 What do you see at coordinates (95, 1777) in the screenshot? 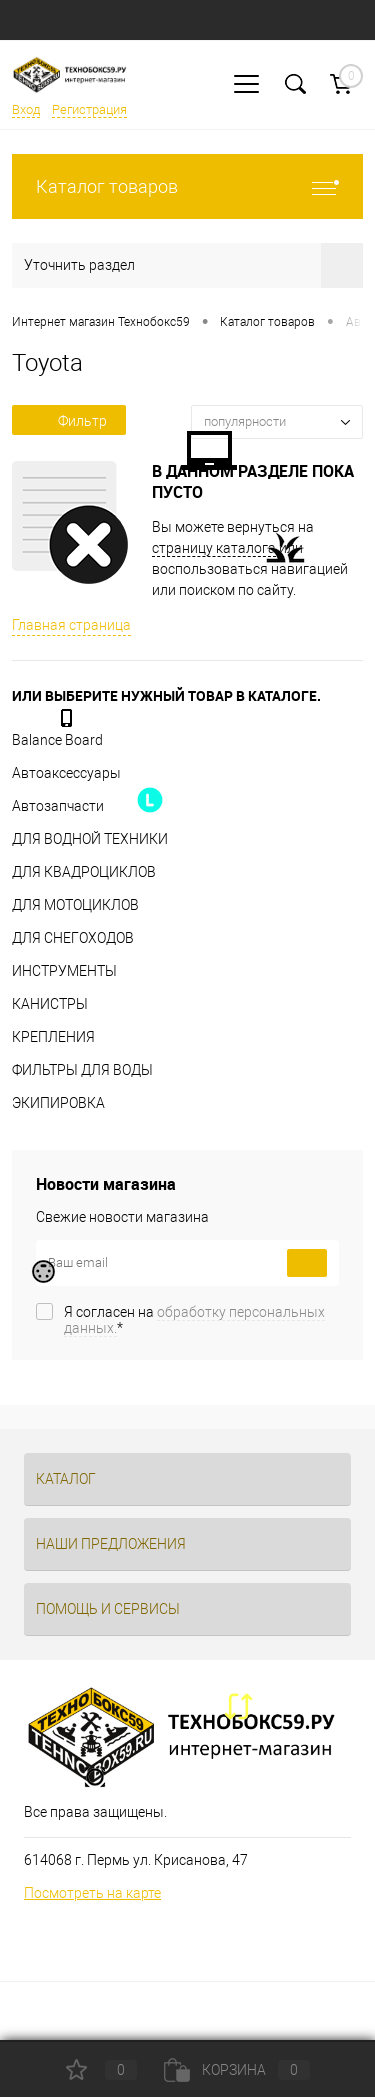
I see `expand content to fullscreen mode` at bounding box center [95, 1777].